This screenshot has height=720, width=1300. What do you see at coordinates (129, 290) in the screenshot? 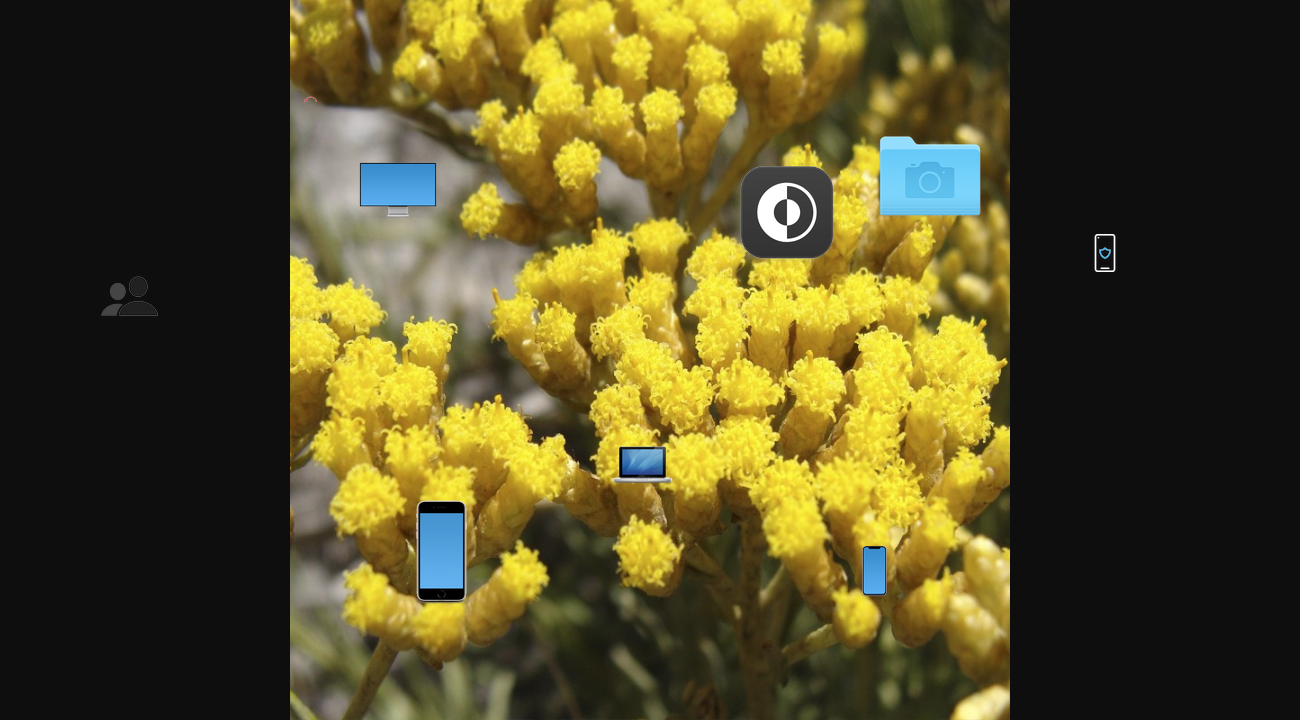
I see `view group or shared folder` at bounding box center [129, 290].